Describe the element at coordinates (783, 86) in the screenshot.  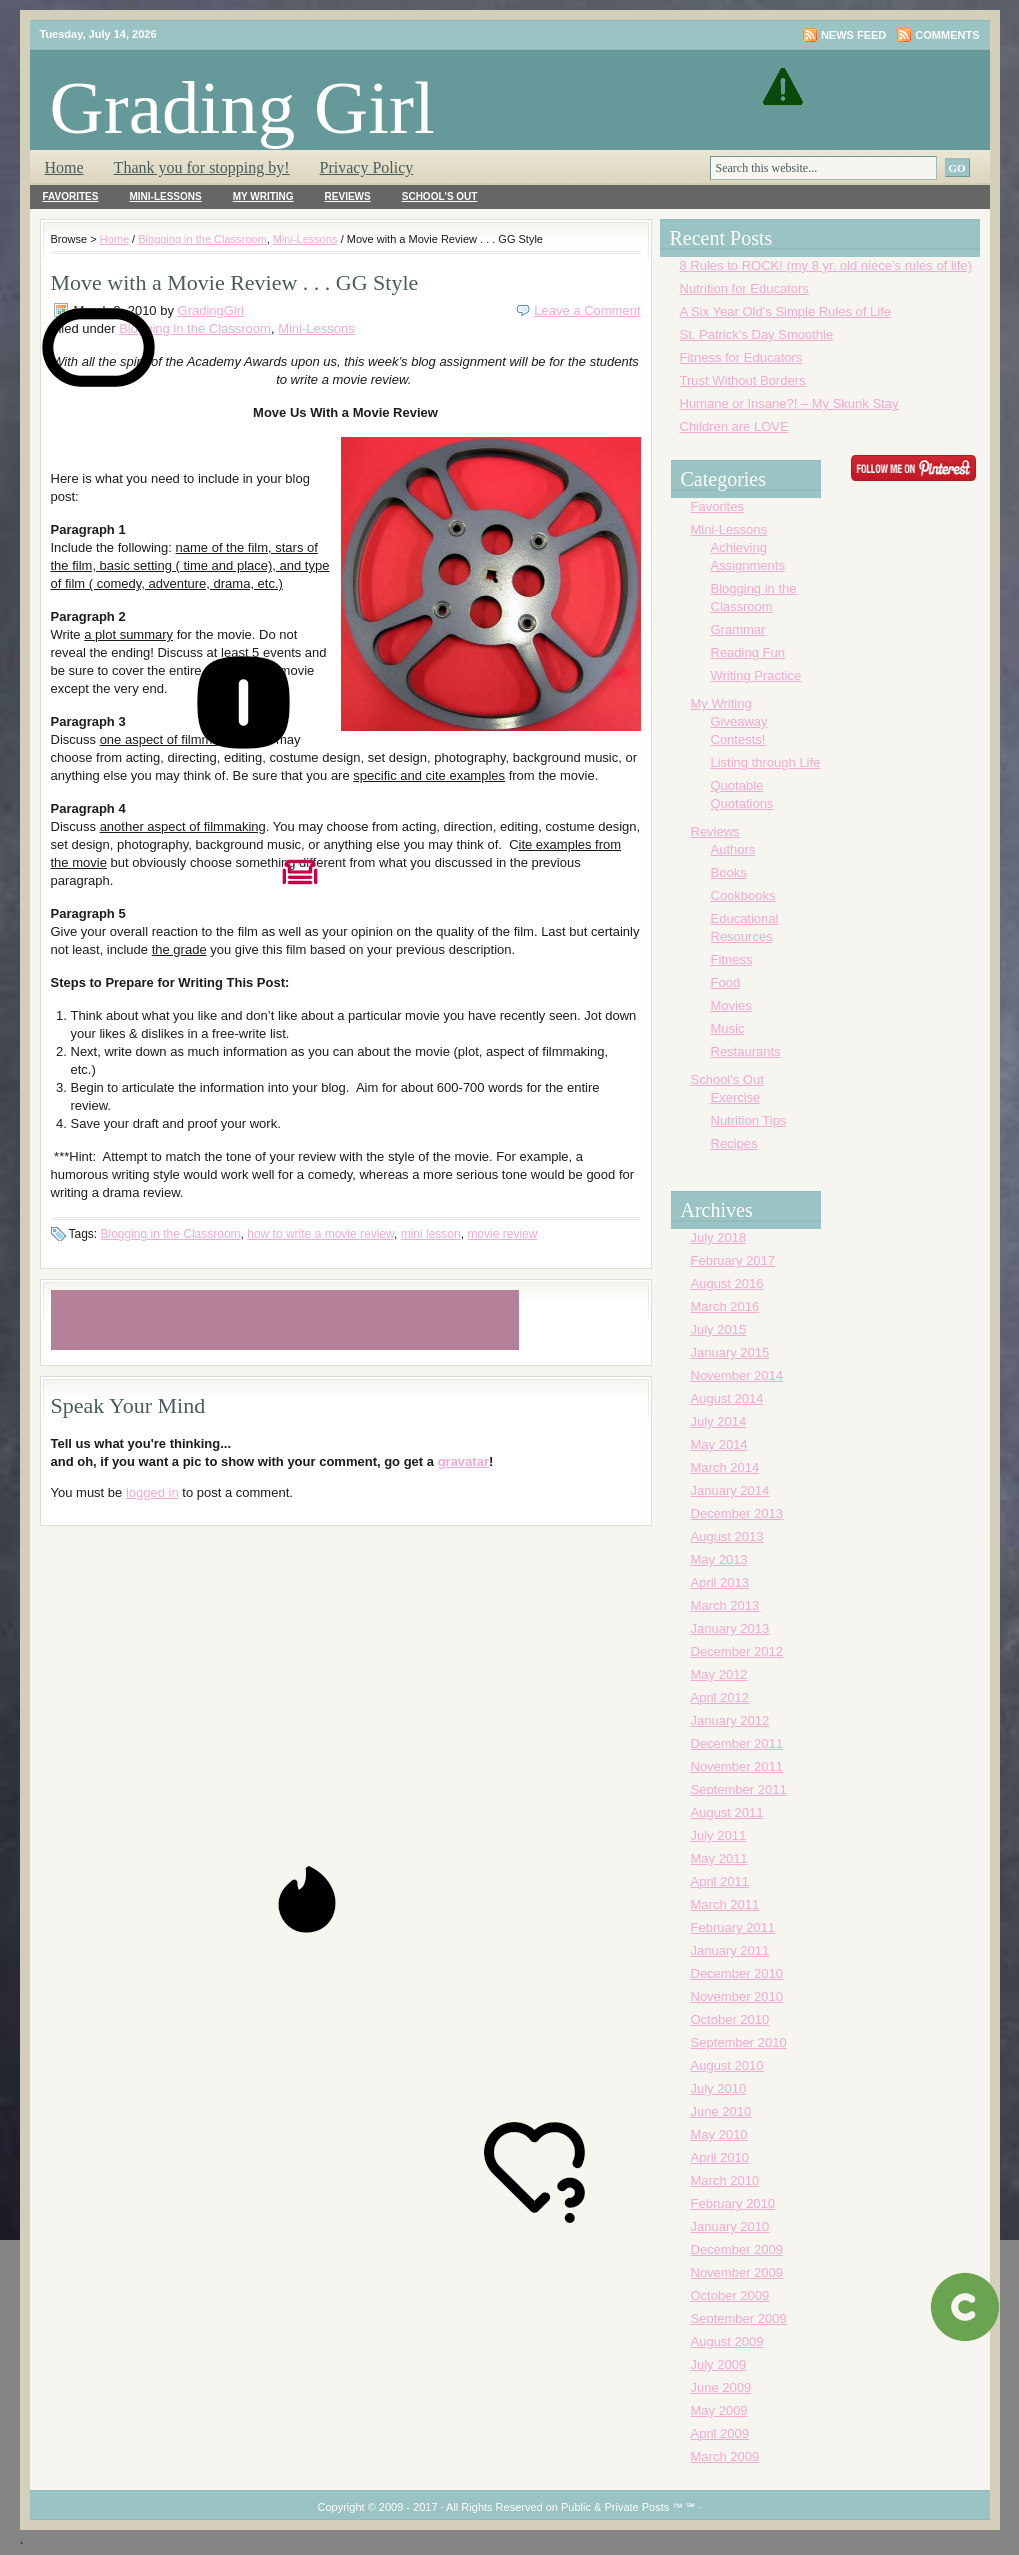
I see `indicates a warning or caution state` at that location.